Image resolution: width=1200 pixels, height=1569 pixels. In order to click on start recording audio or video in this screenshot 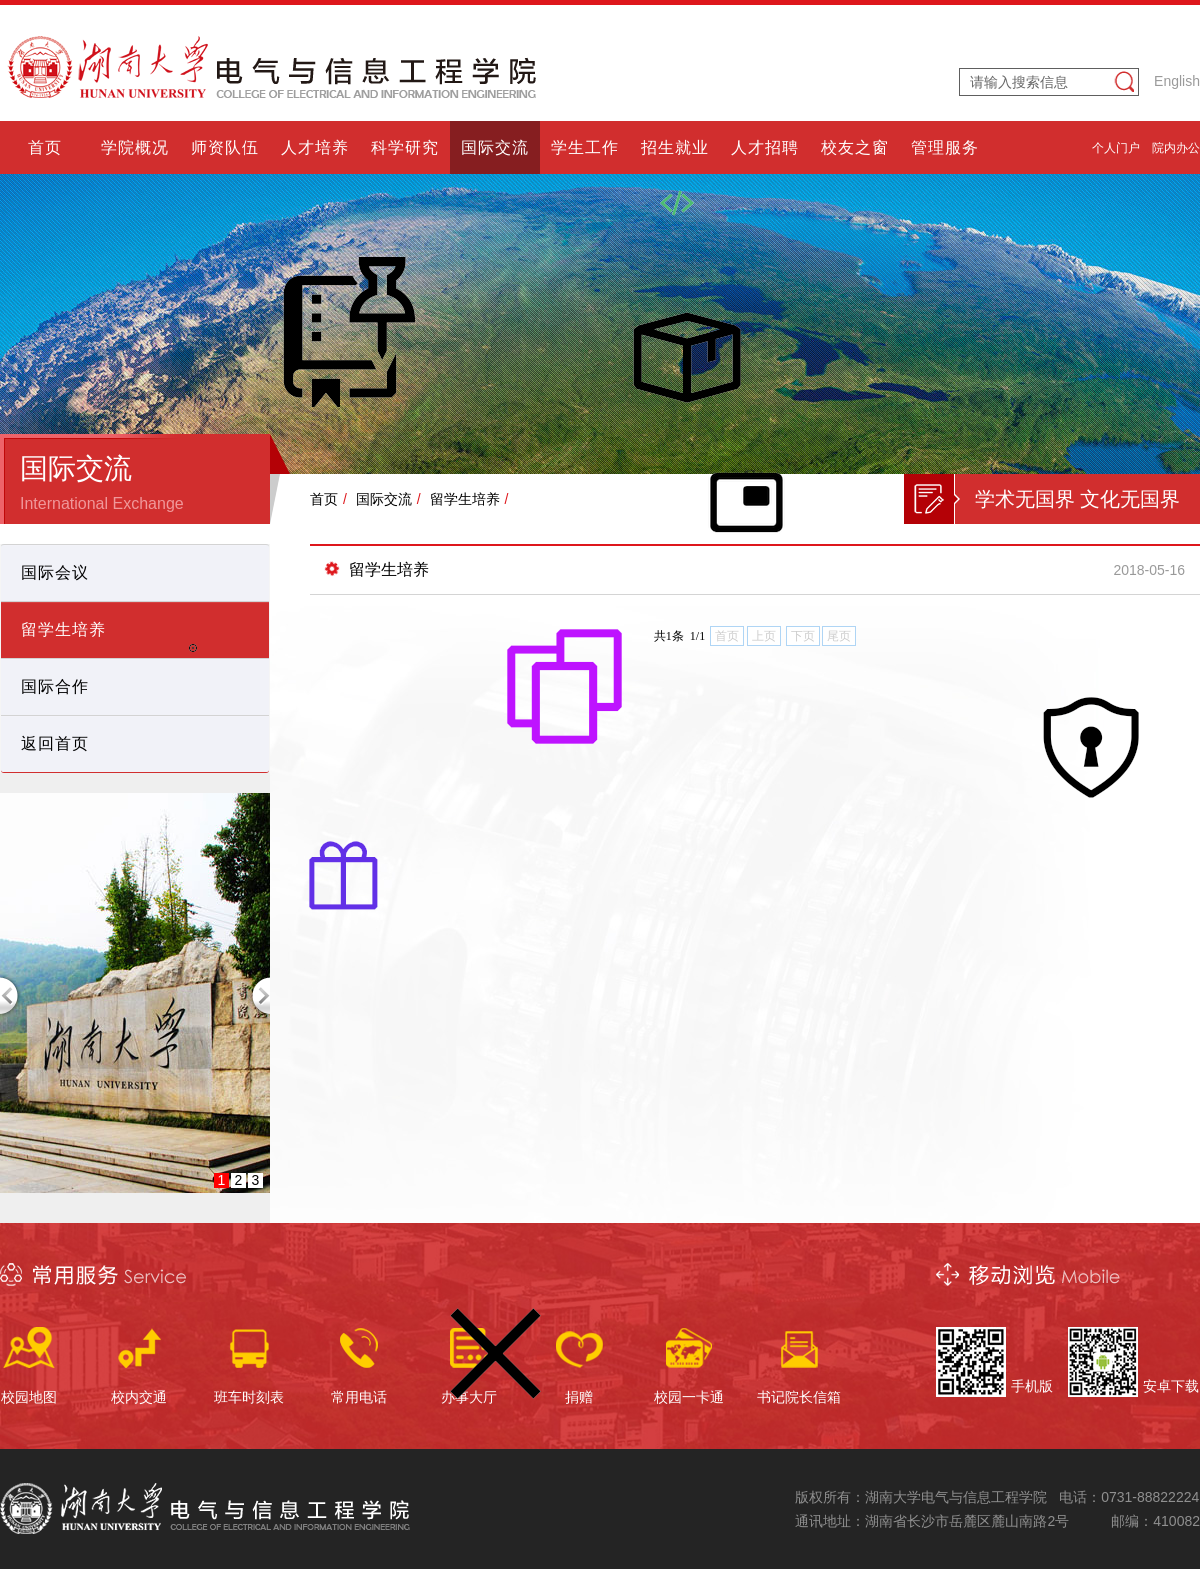, I will do `click(193, 648)`.